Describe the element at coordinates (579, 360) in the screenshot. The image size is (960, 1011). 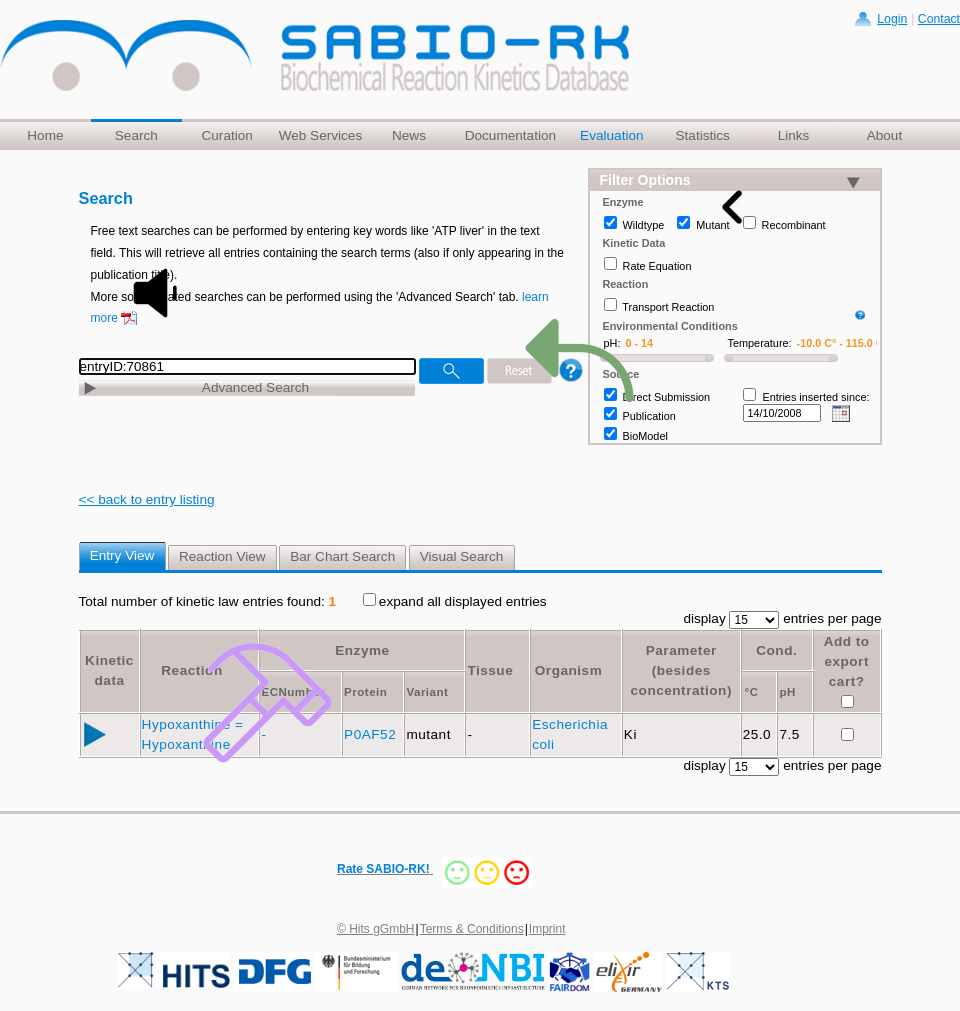
I see `reply to a message` at that location.